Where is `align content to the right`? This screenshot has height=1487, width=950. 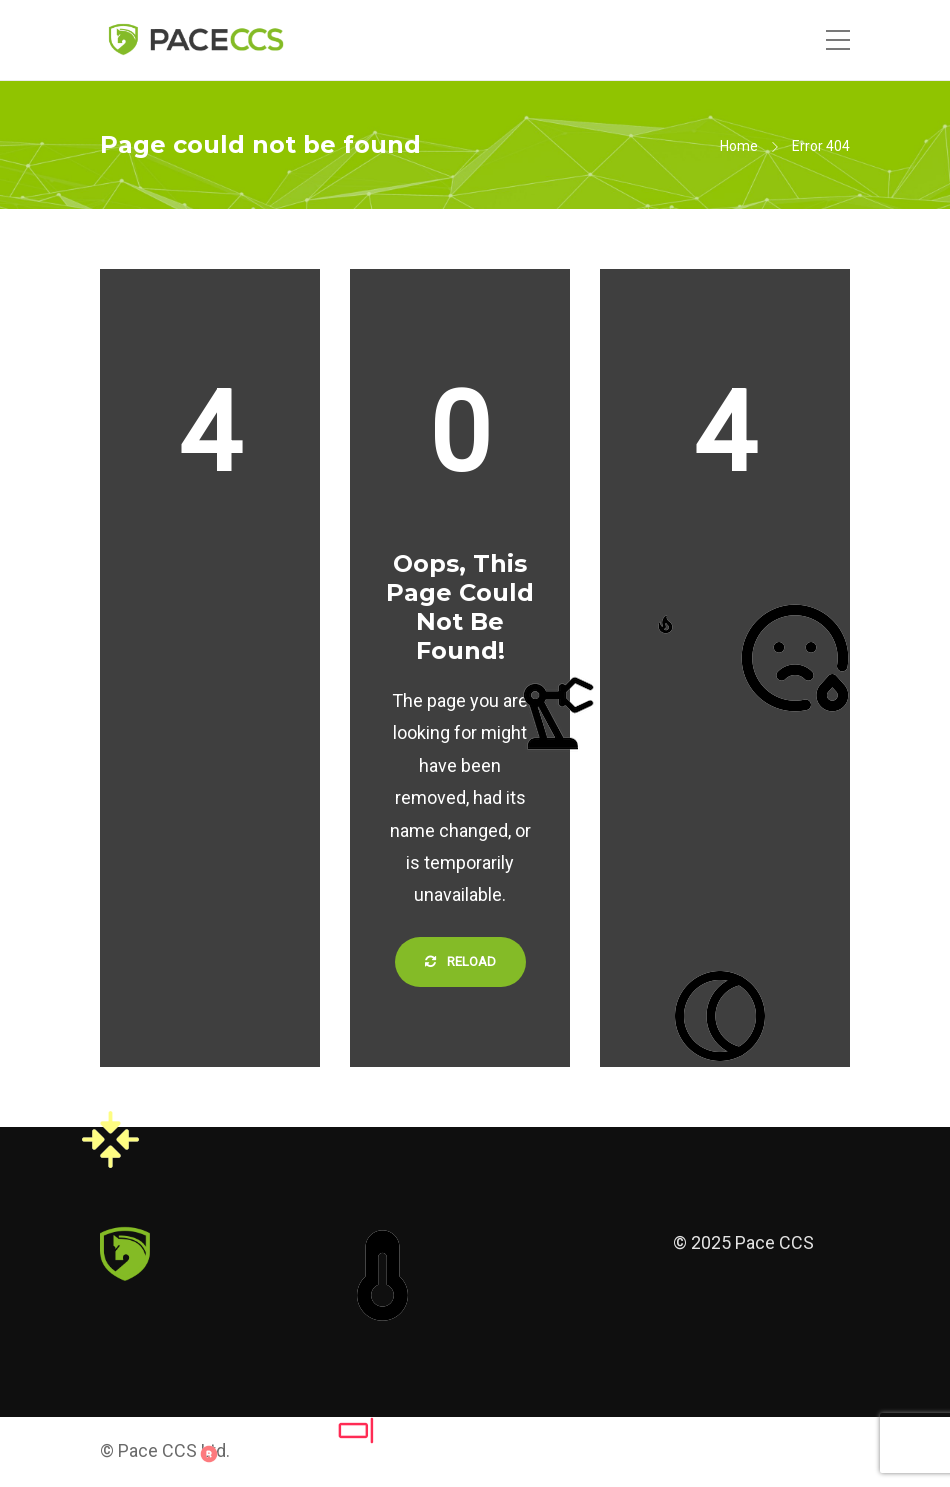 align content to the right is located at coordinates (356, 1430).